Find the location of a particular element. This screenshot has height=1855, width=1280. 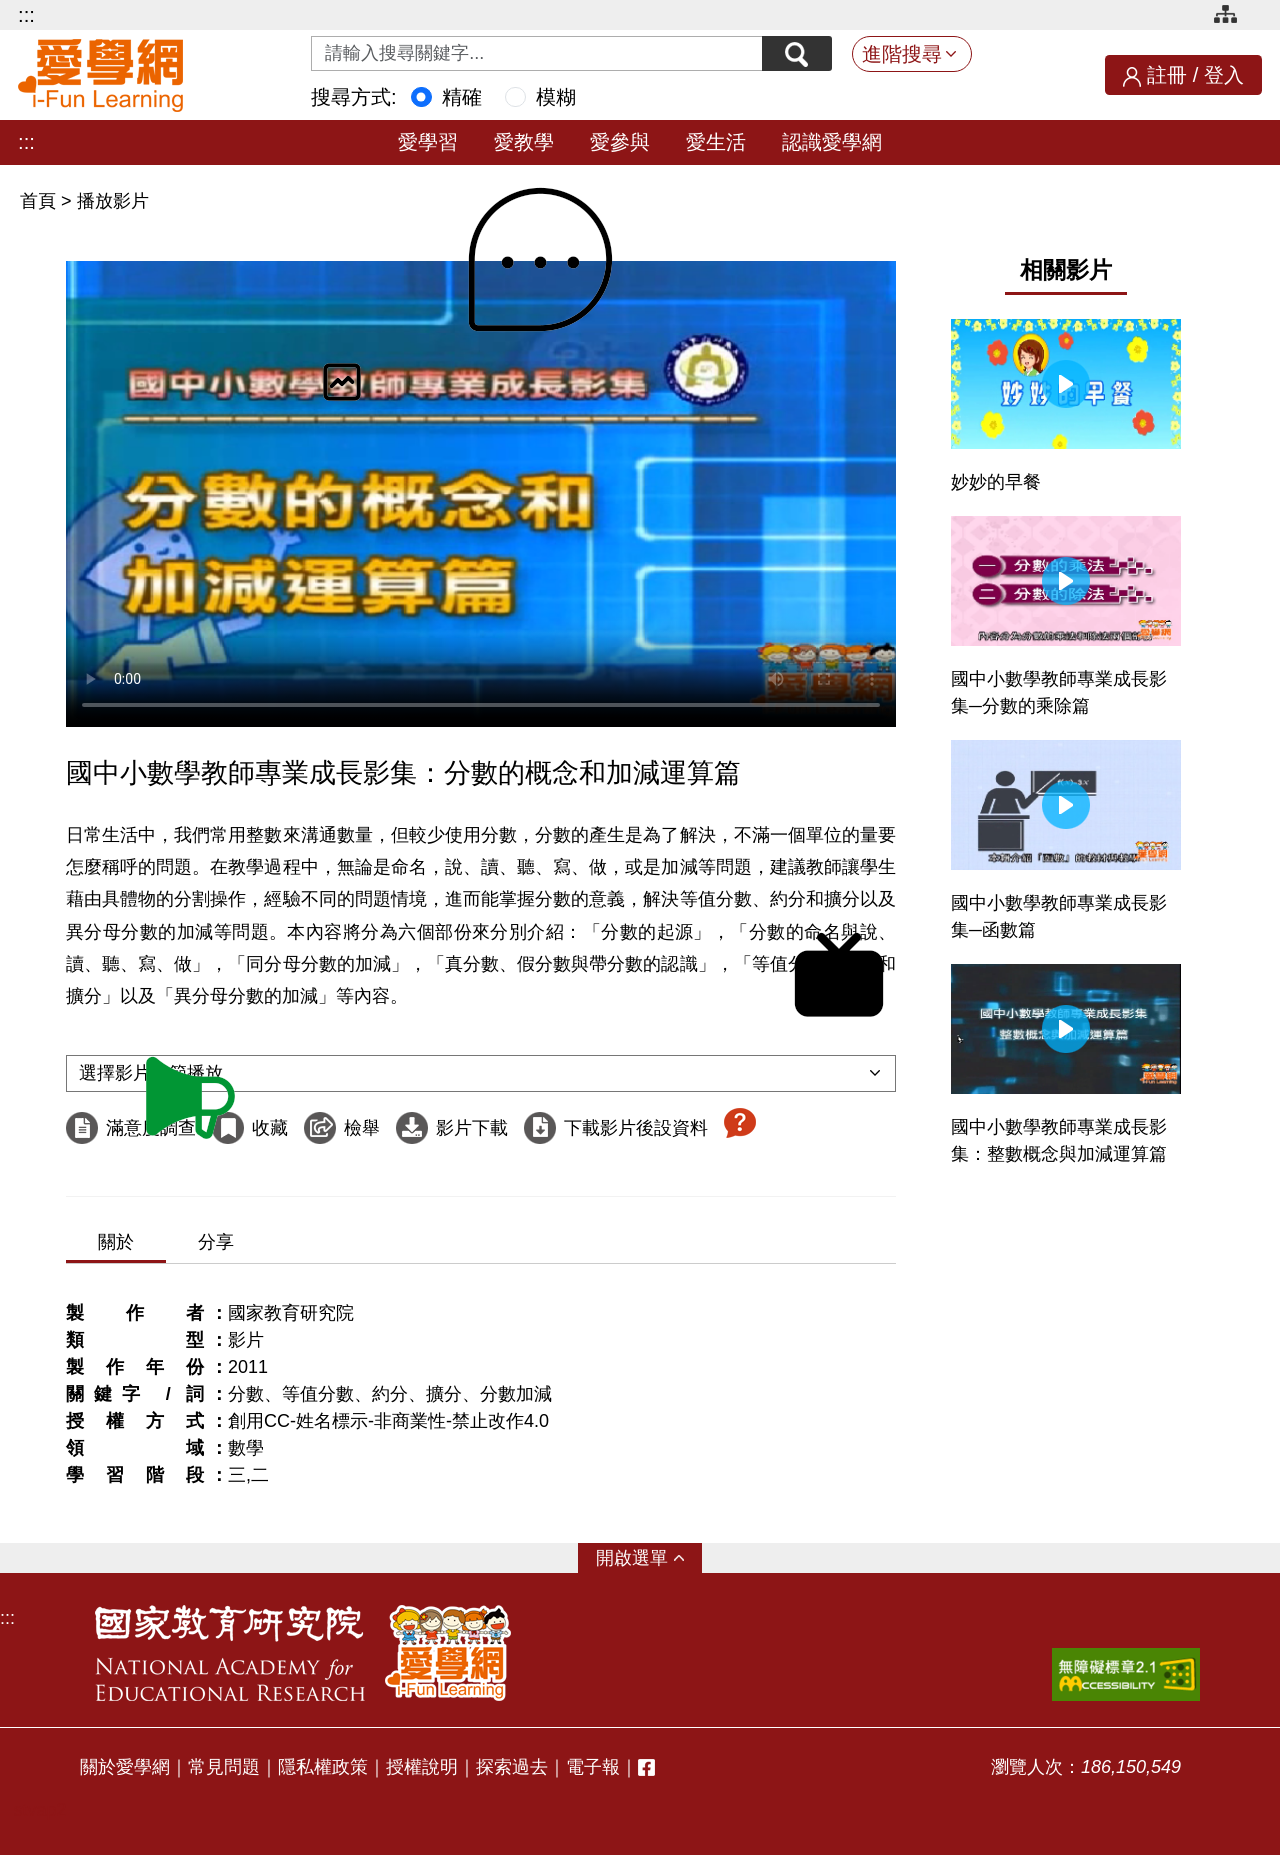

access tv or display settings is located at coordinates (839, 977).